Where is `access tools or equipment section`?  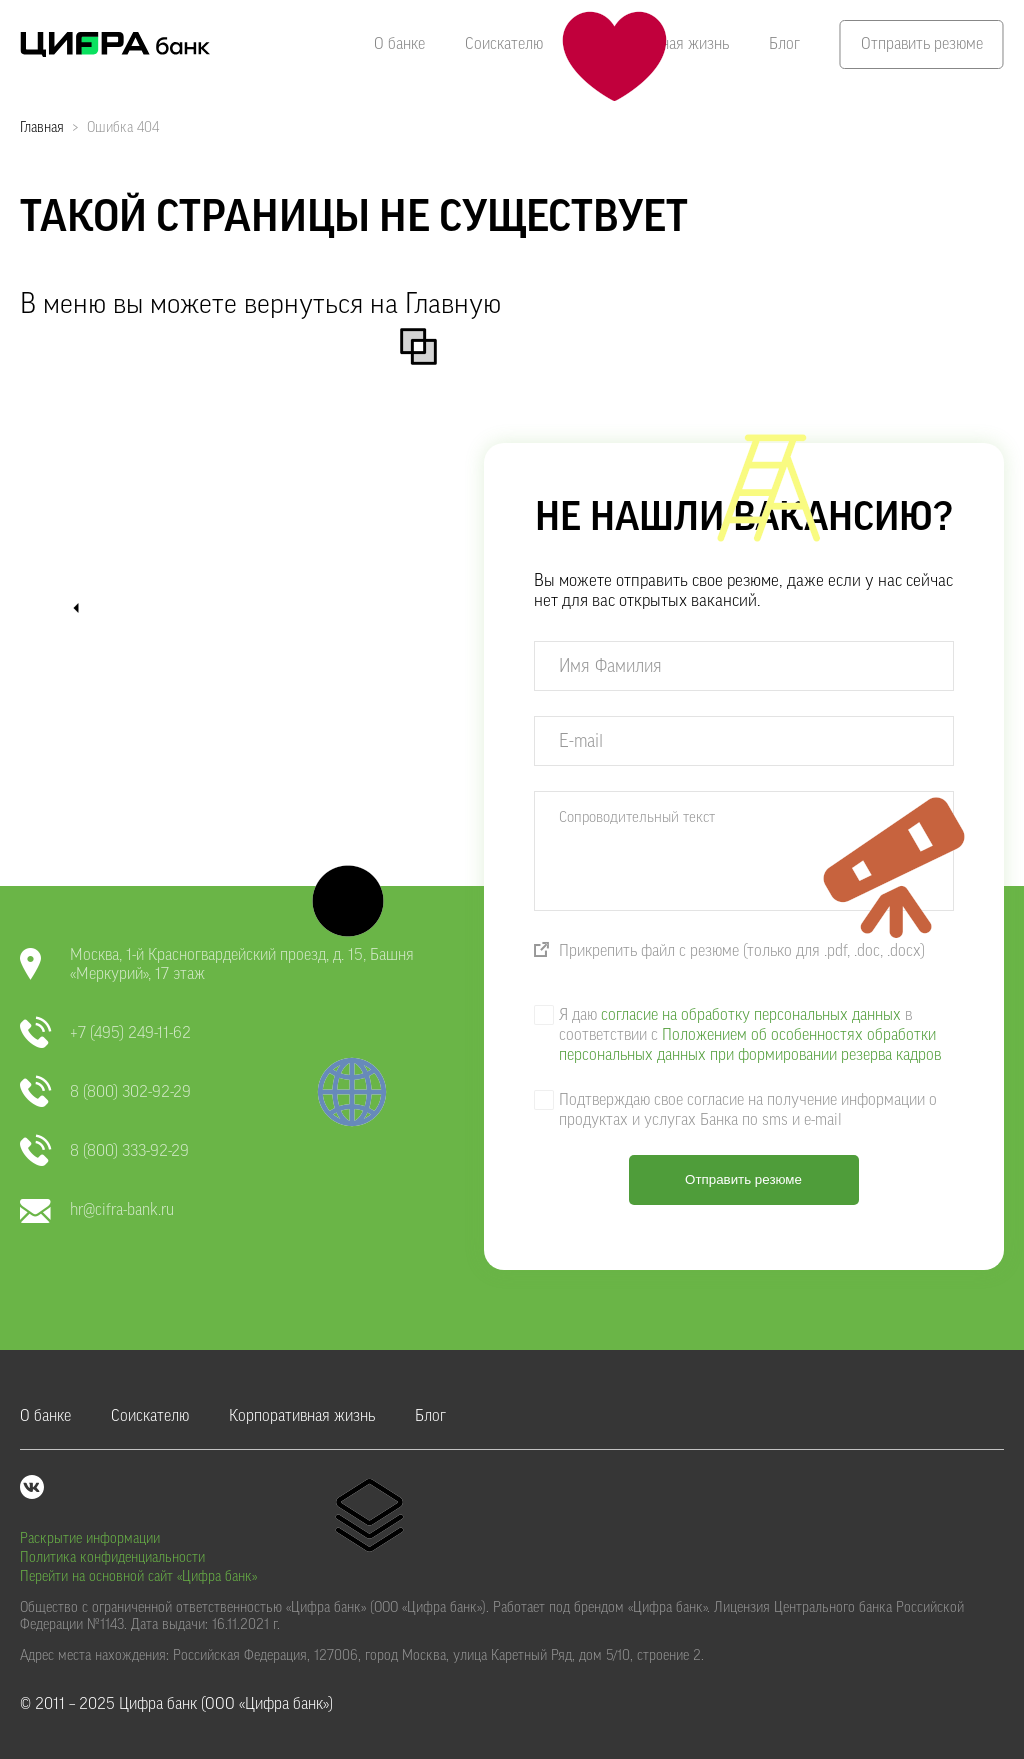 access tools or equipment section is located at coordinates (771, 488).